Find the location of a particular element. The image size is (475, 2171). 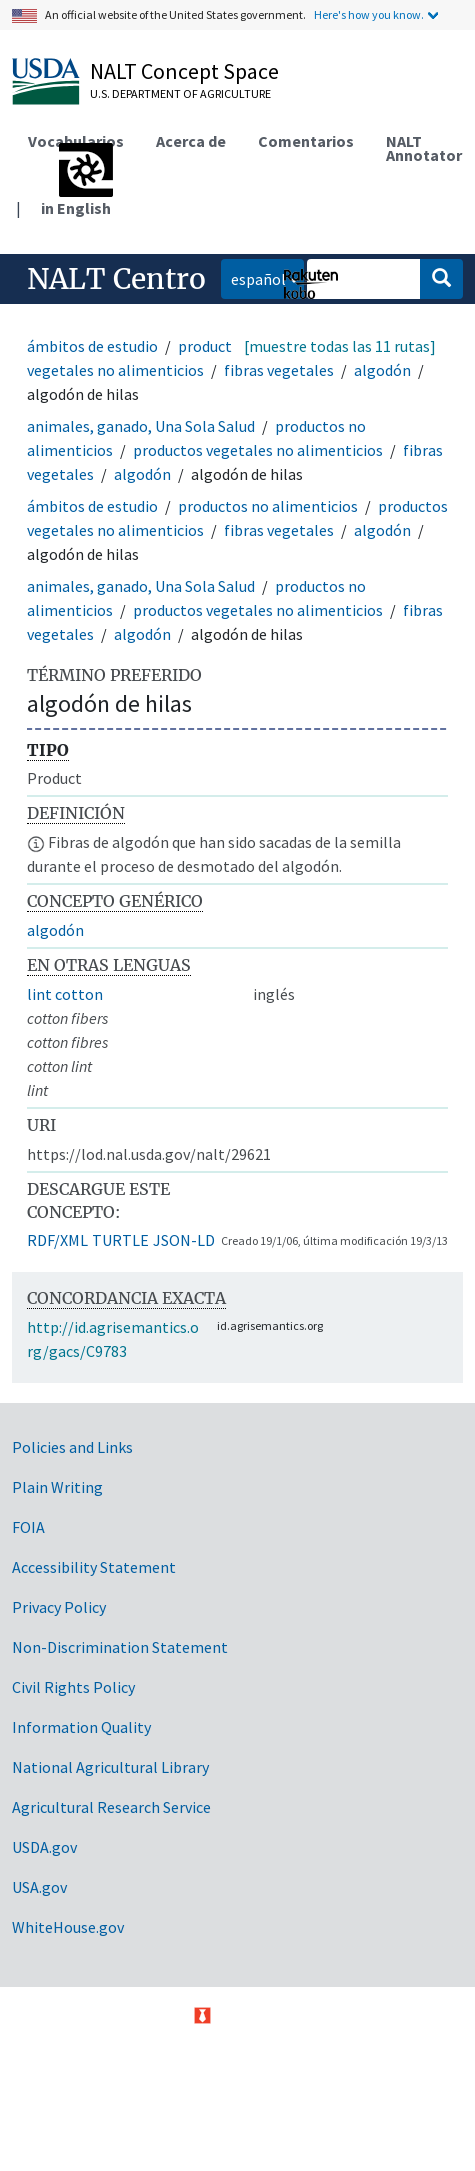

open the Rakuten Kobo e-reader app is located at coordinates (311, 284).